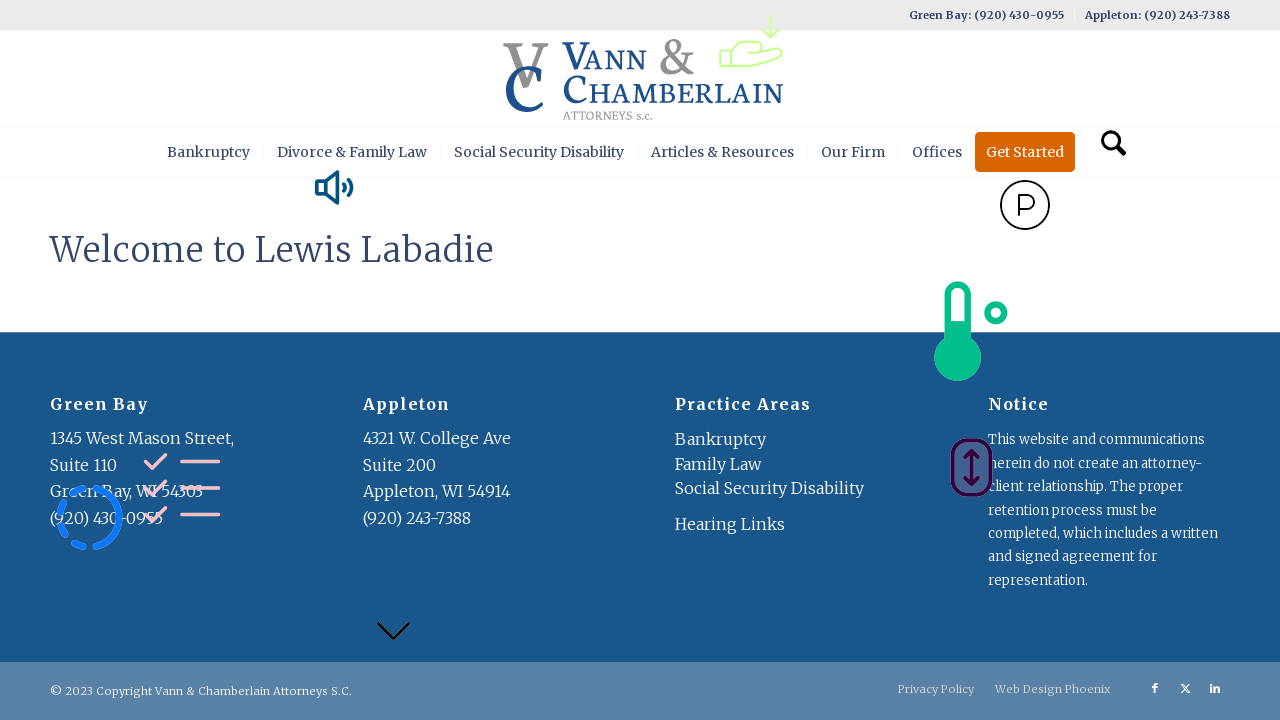  What do you see at coordinates (971, 467) in the screenshot?
I see `scroll up or down on the page` at bounding box center [971, 467].